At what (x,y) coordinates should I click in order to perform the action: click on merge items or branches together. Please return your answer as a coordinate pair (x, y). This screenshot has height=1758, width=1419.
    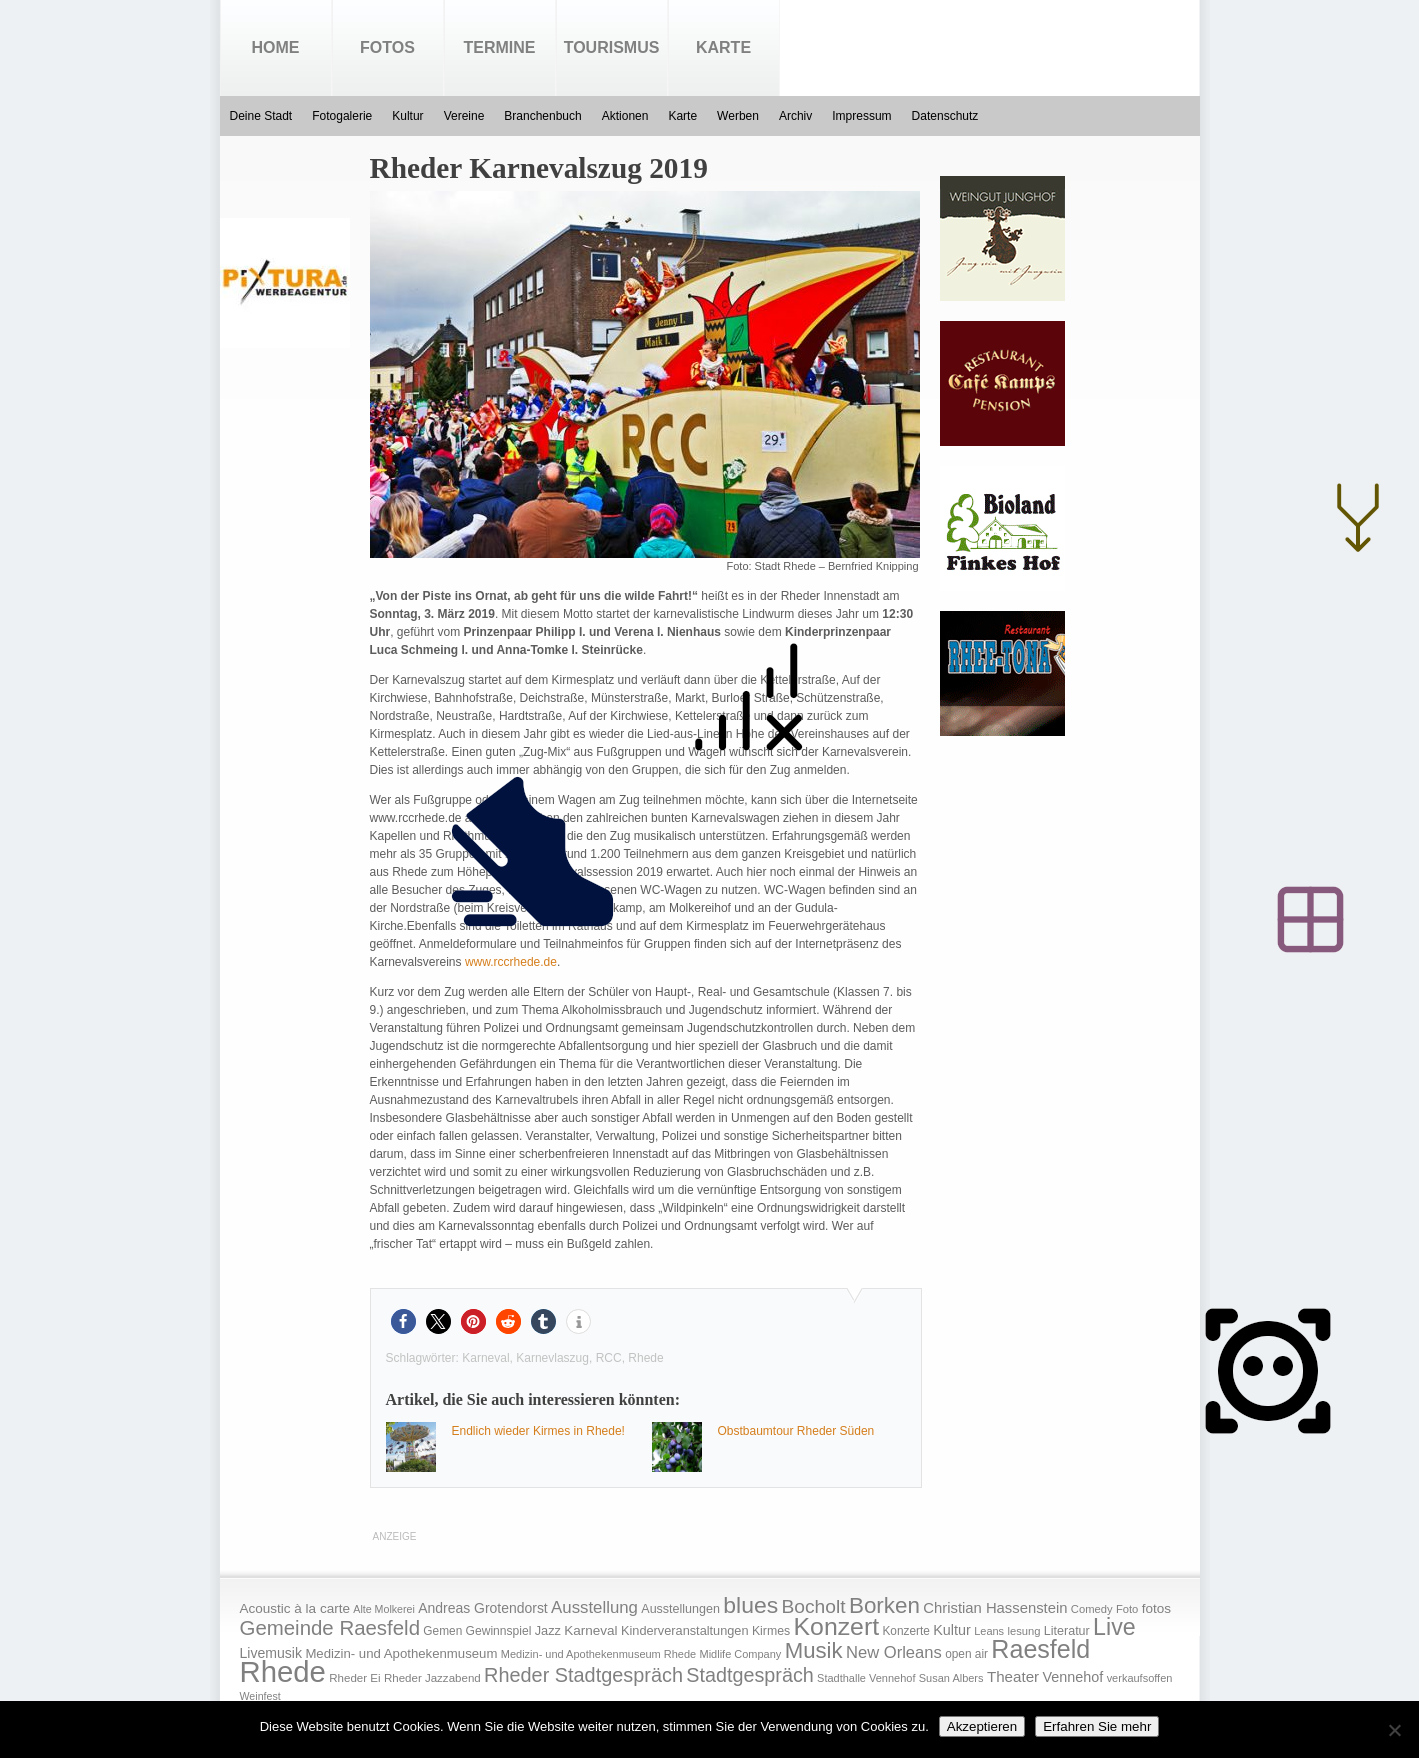
    Looking at the image, I should click on (1358, 515).